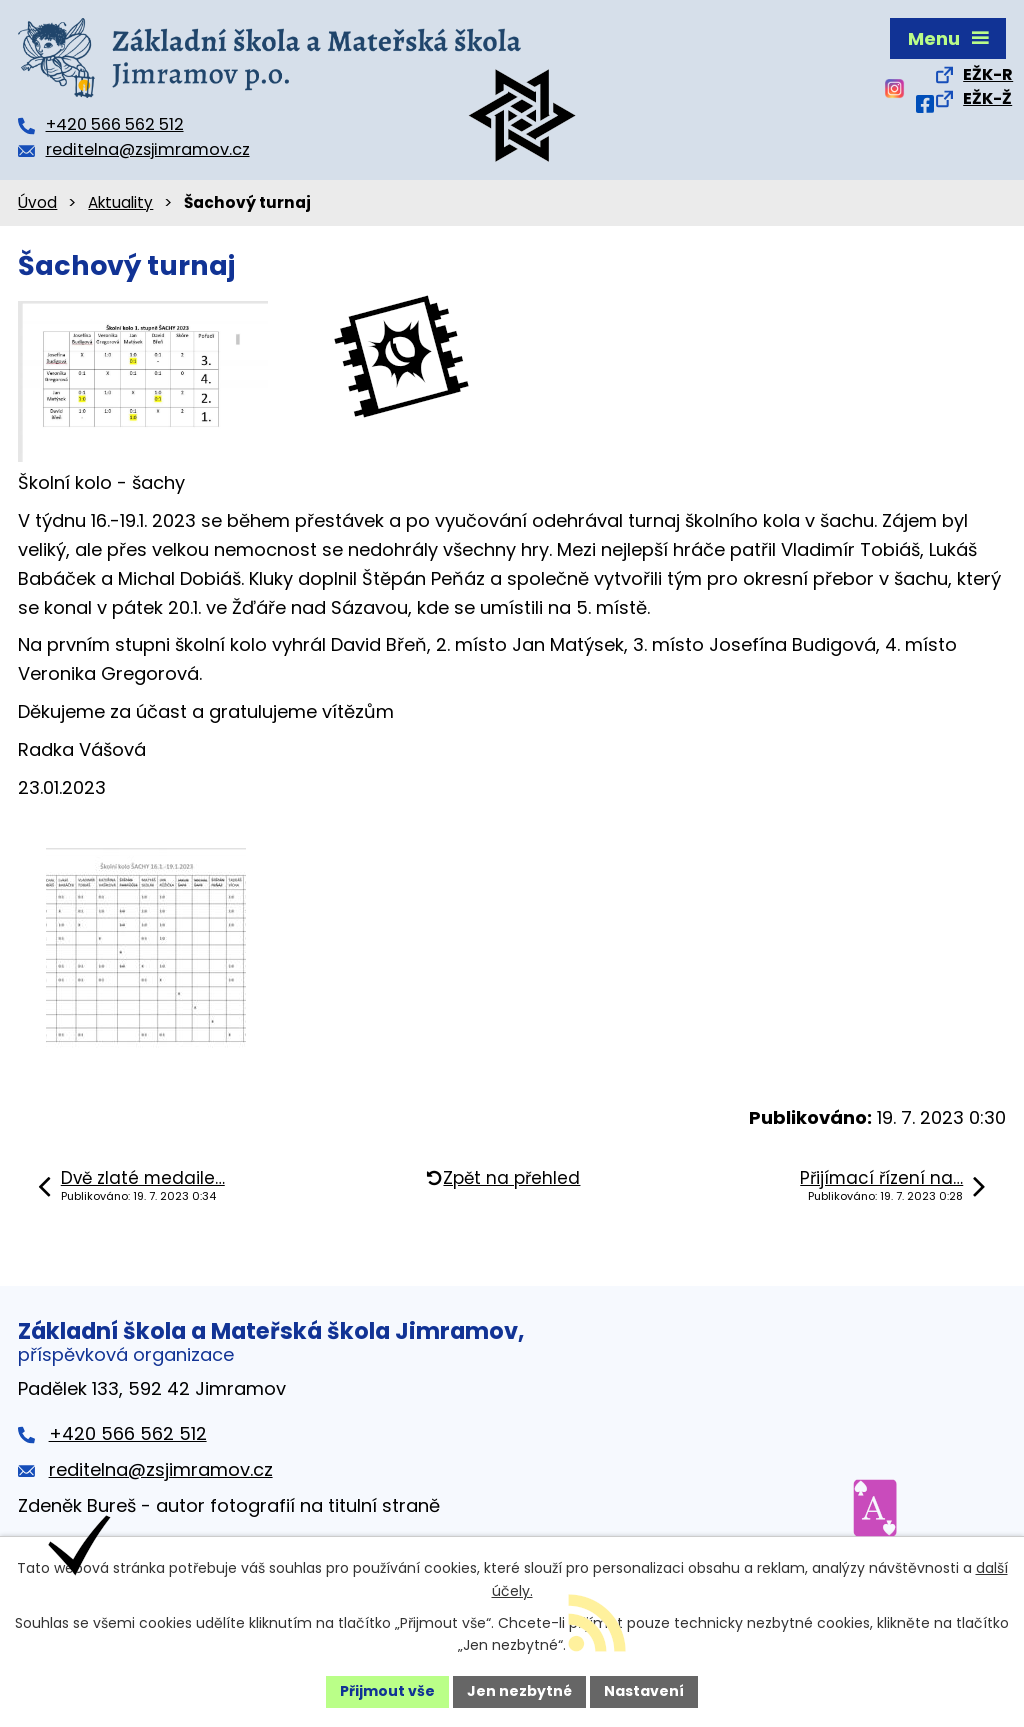  What do you see at coordinates (79, 1545) in the screenshot?
I see `confirm or complete an action` at bounding box center [79, 1545].